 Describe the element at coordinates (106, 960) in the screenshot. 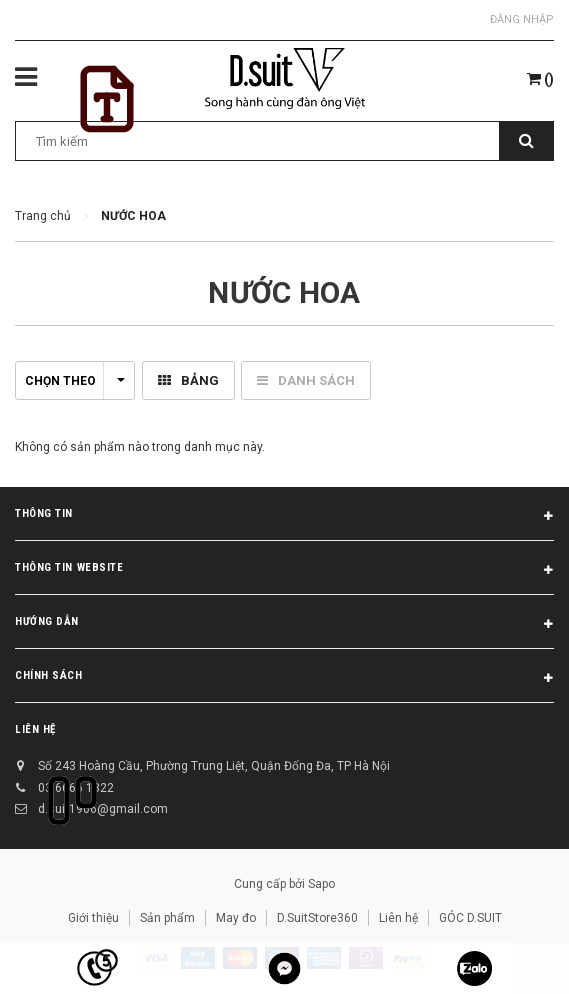

I see `indicates step five in a numbered sequence` at that location.